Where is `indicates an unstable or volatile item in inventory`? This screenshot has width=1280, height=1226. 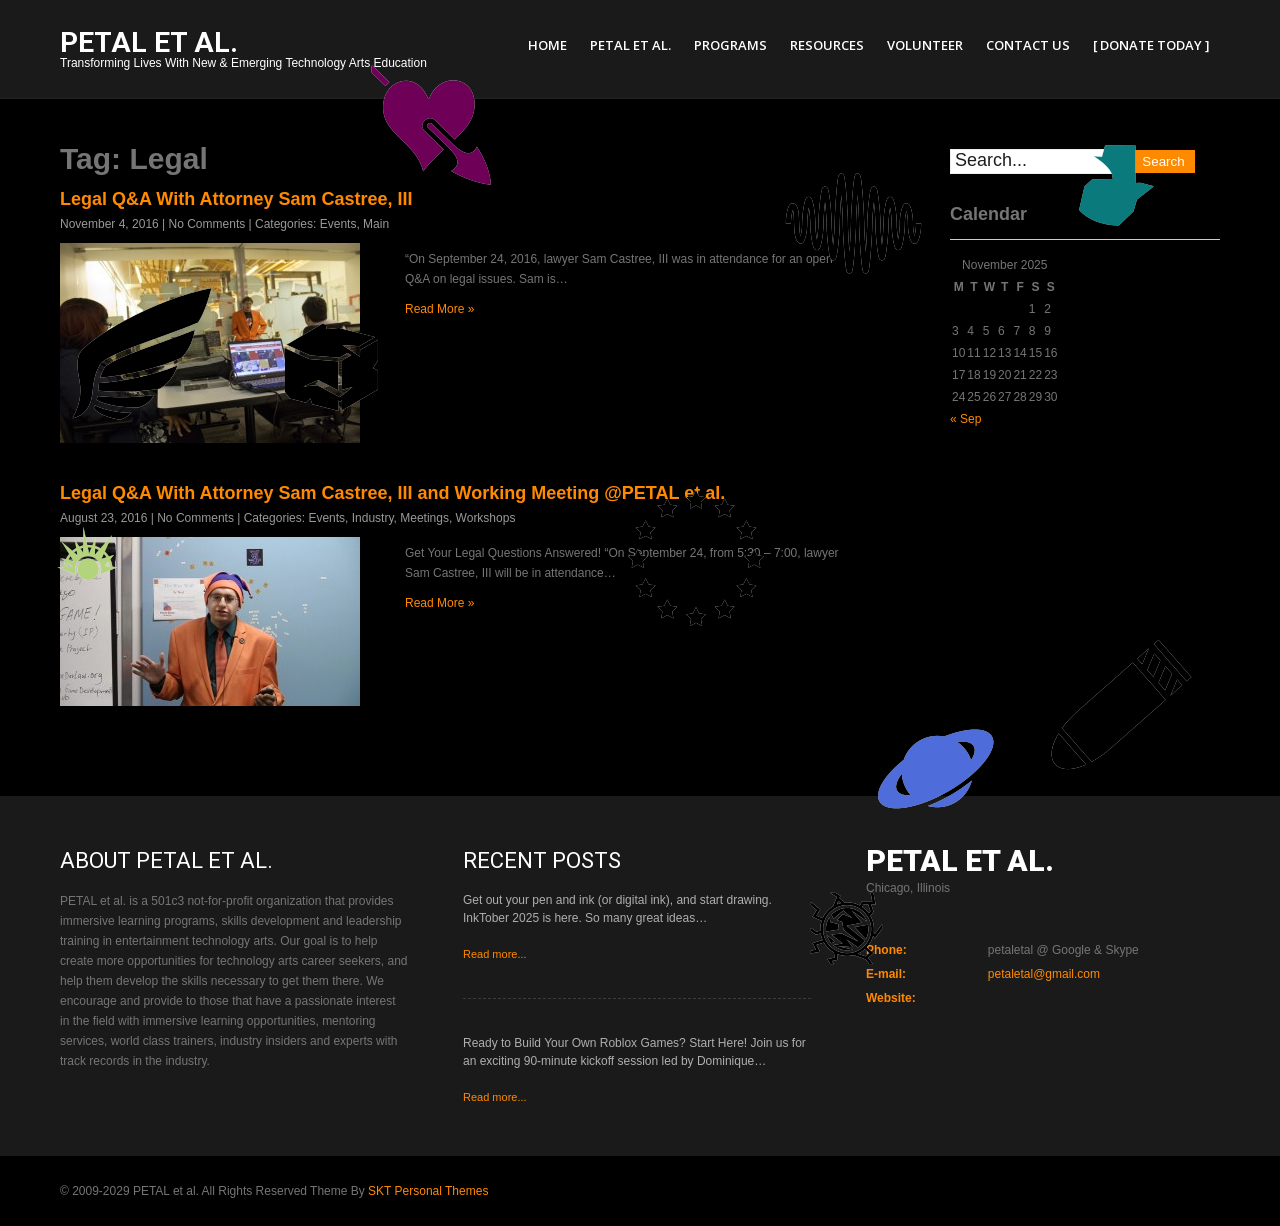 indicates an unstable or volatile item in inventory is located at coordinates (846, 928).